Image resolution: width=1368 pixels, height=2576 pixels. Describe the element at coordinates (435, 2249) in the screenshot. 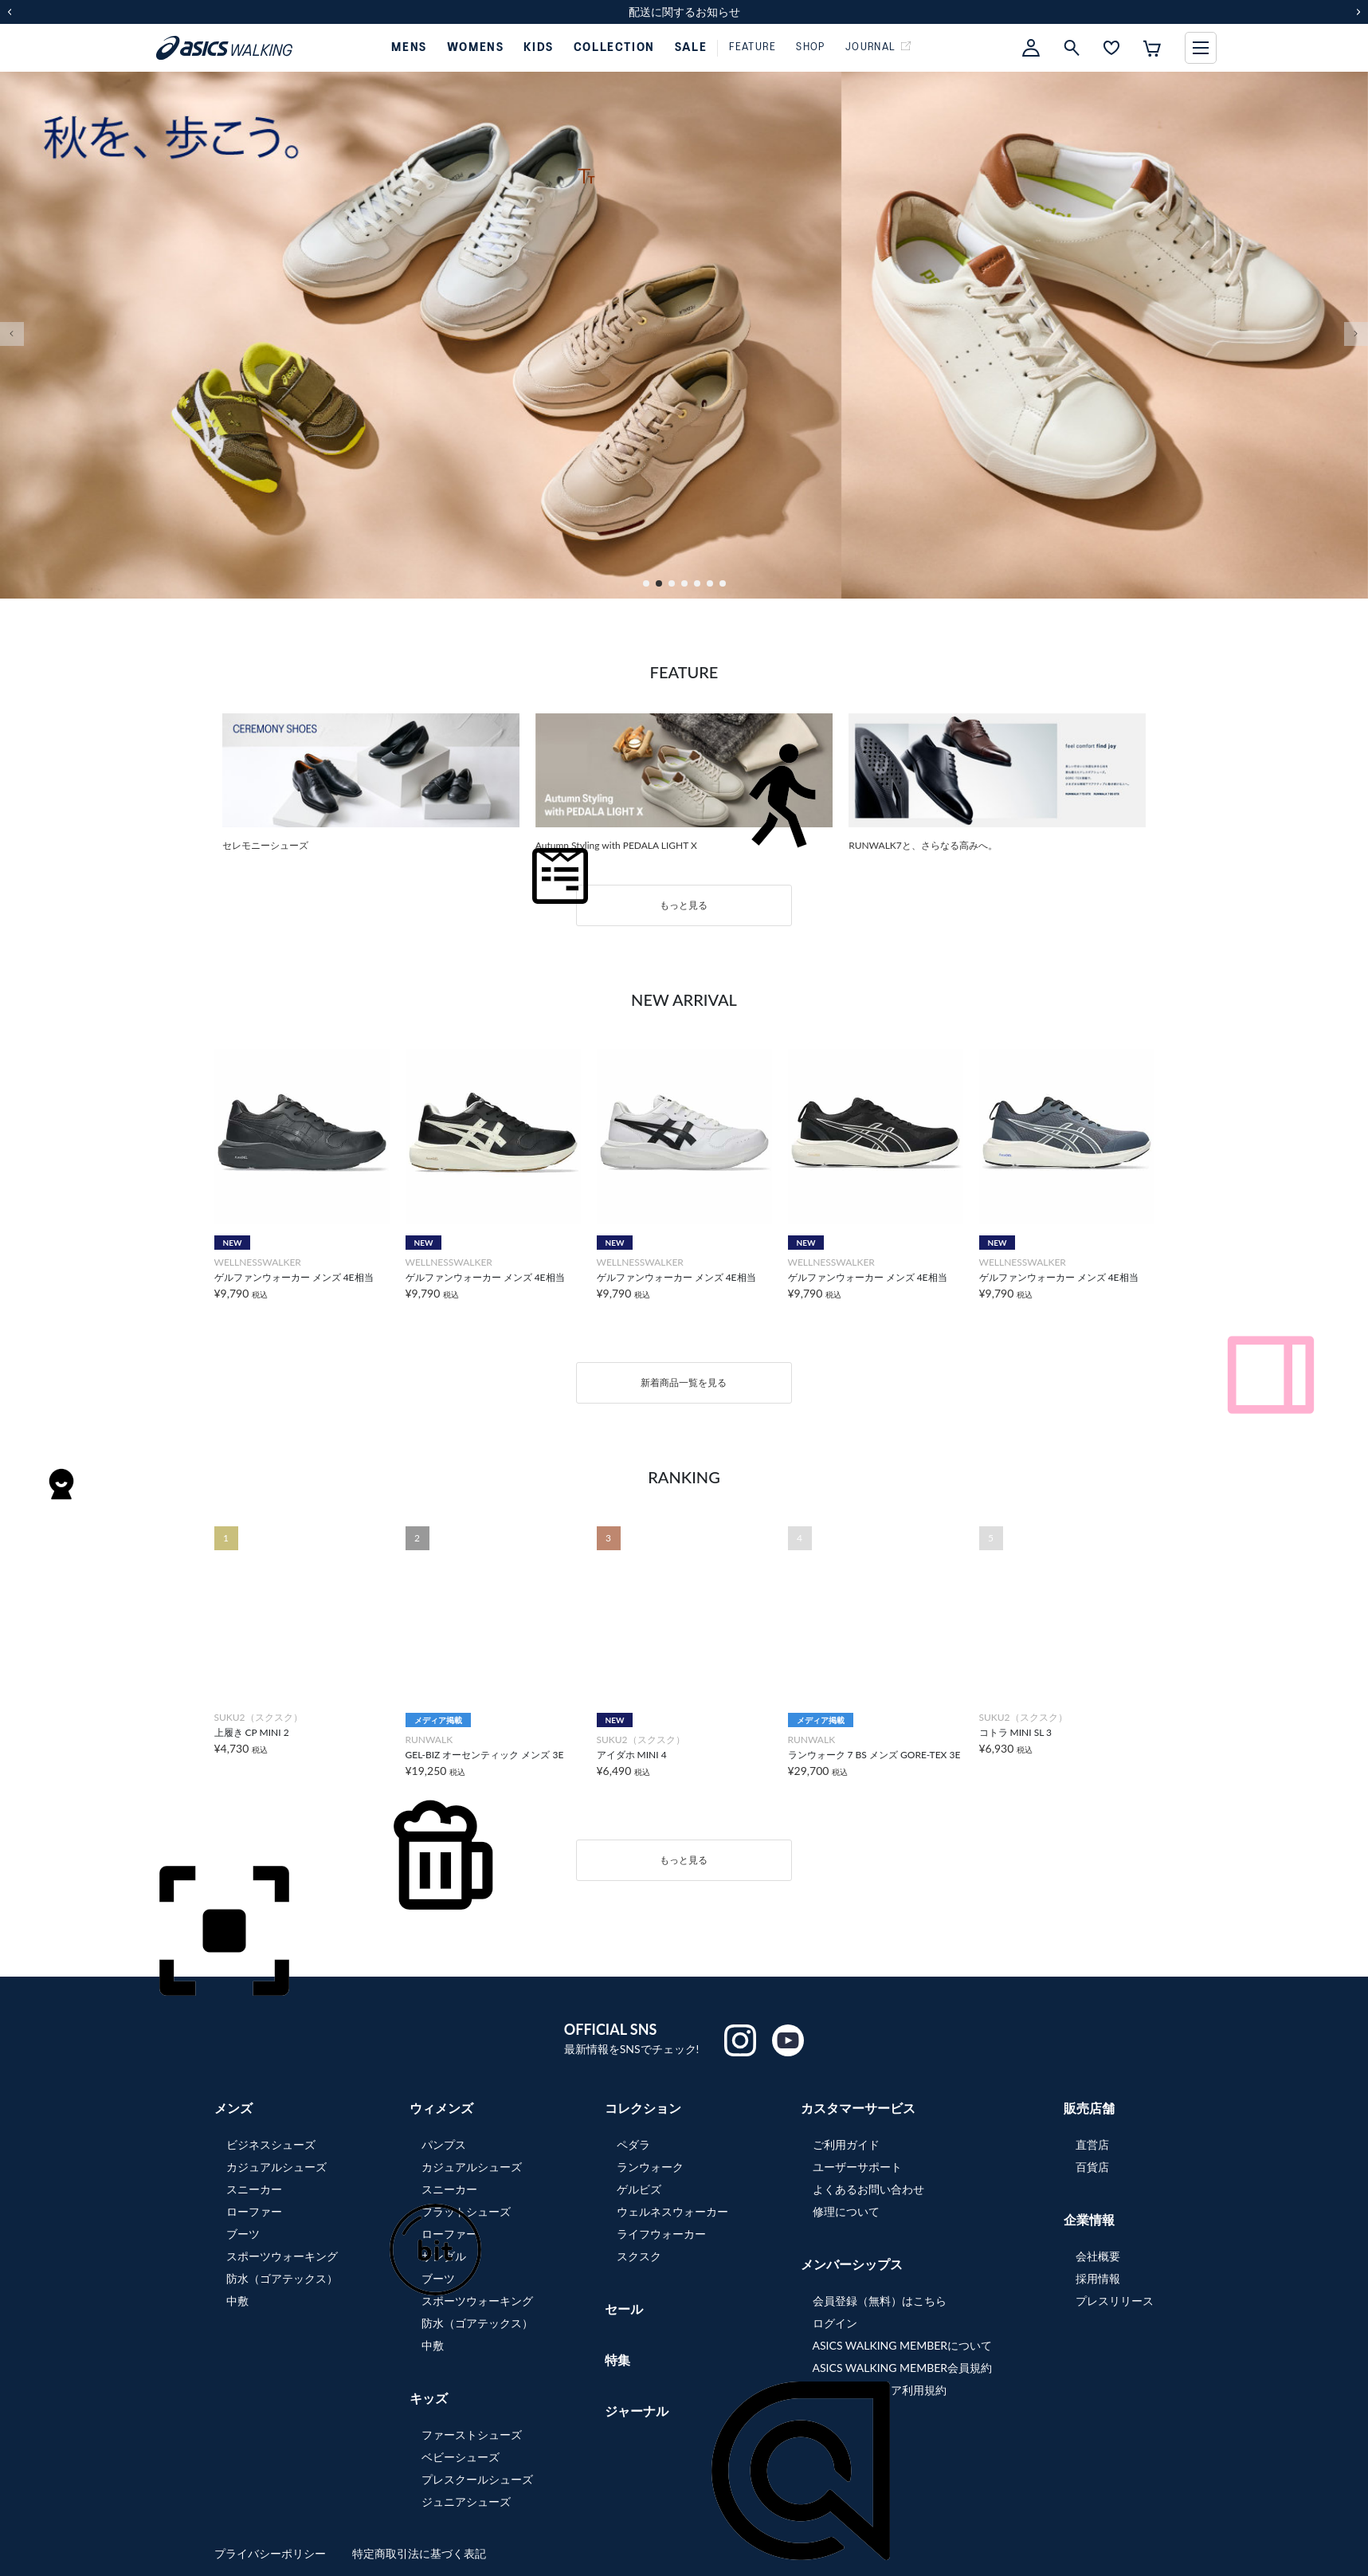

I see `bit component sharing platform logo` at that location.